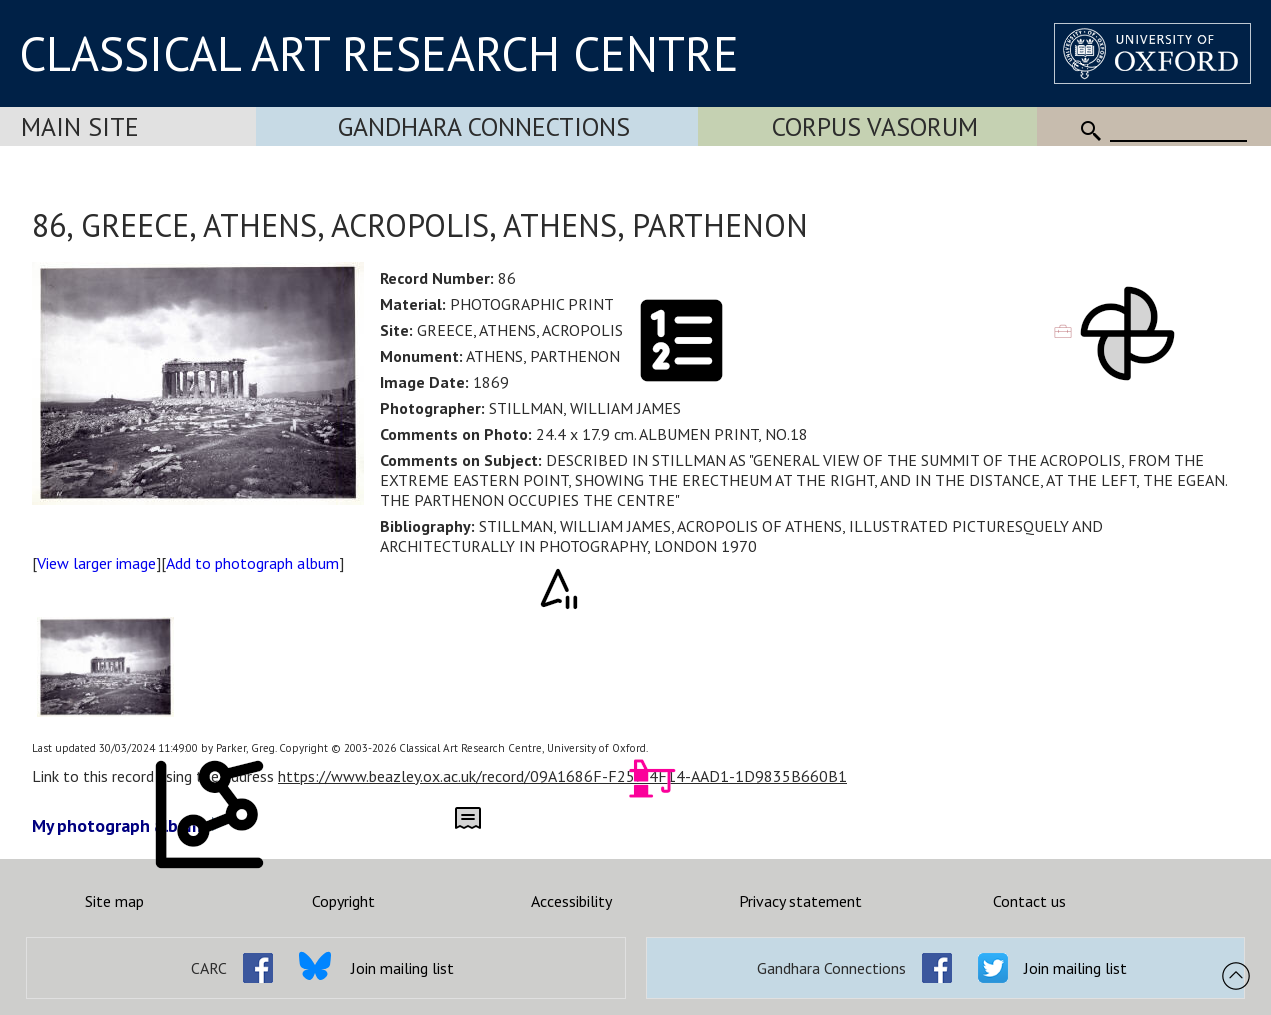 The image size is (1271, 1015). What do you see at coordinates (651, 778) in the screenshot?
I see `access construction or building management tools` at bounding box center [651, 778].